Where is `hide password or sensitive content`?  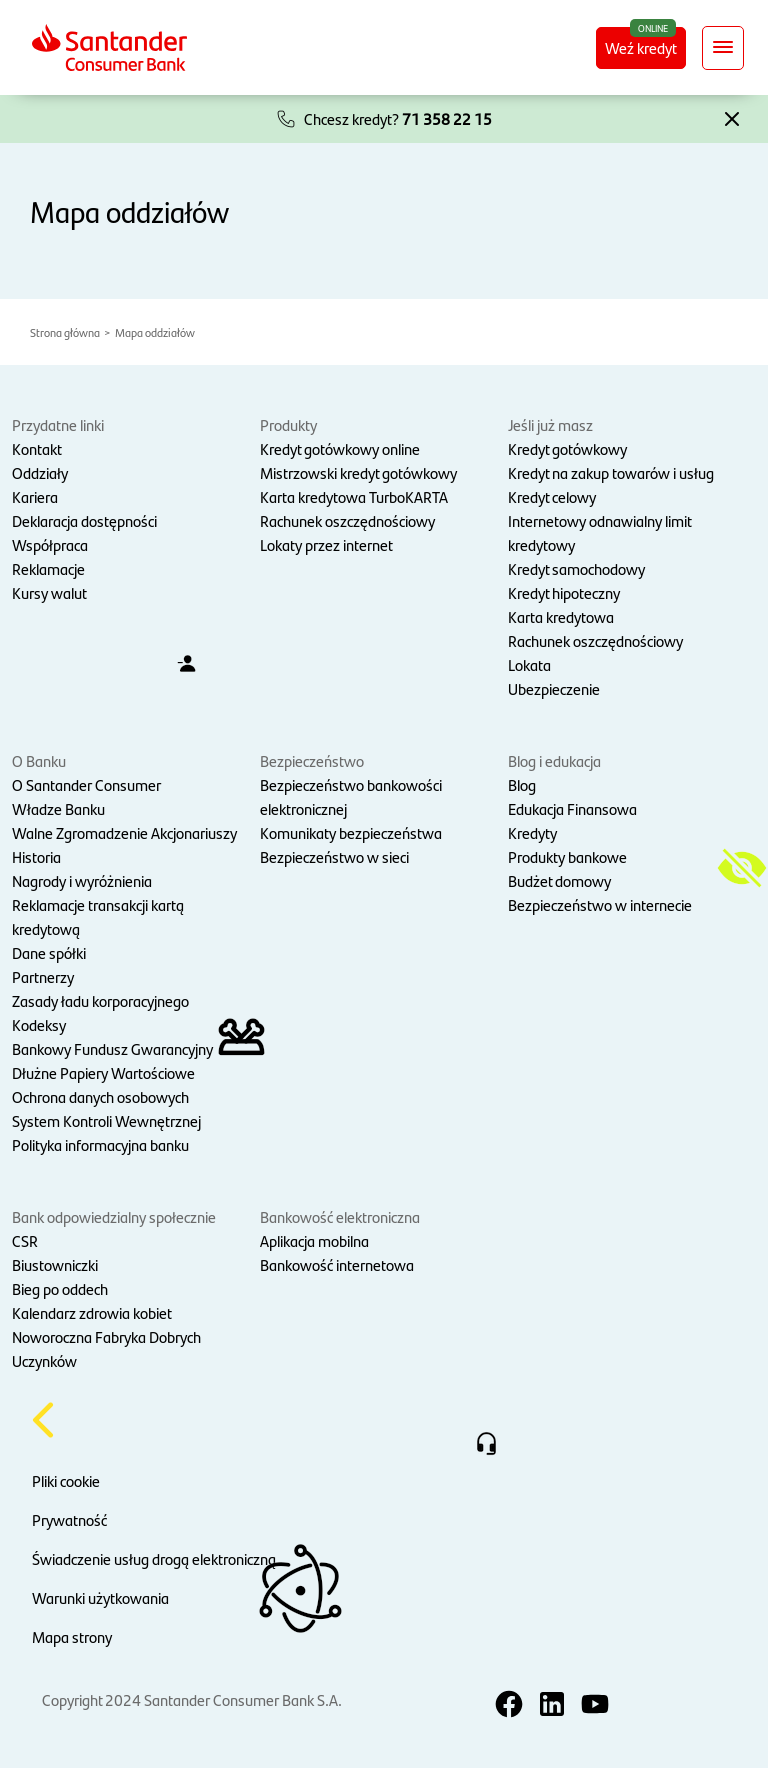
hide password or sensitive content is located at coordinates (742, 868).